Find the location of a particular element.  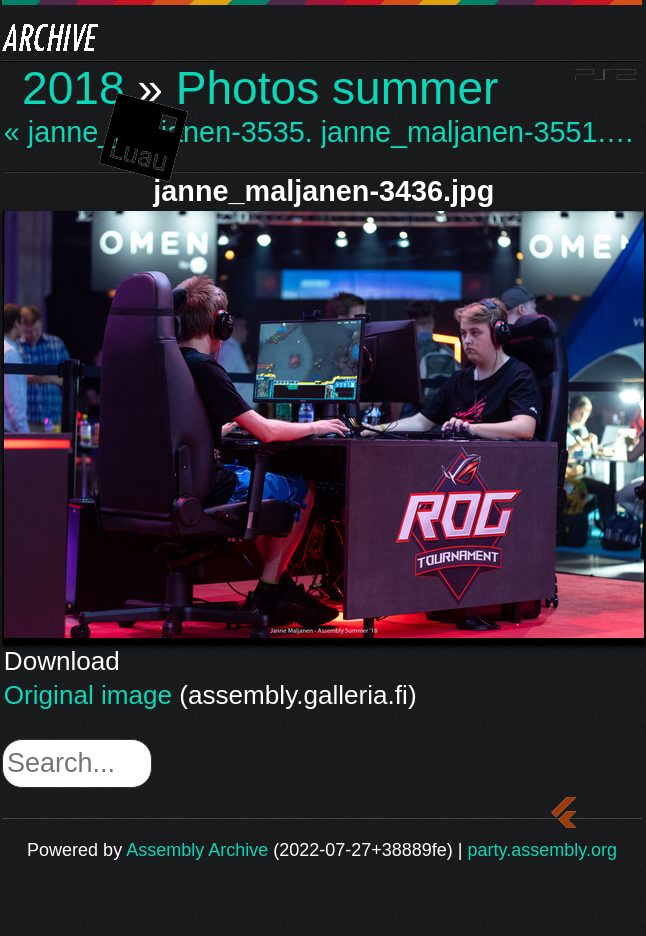

Flutter framework logo is located at coordinates (564, 812).